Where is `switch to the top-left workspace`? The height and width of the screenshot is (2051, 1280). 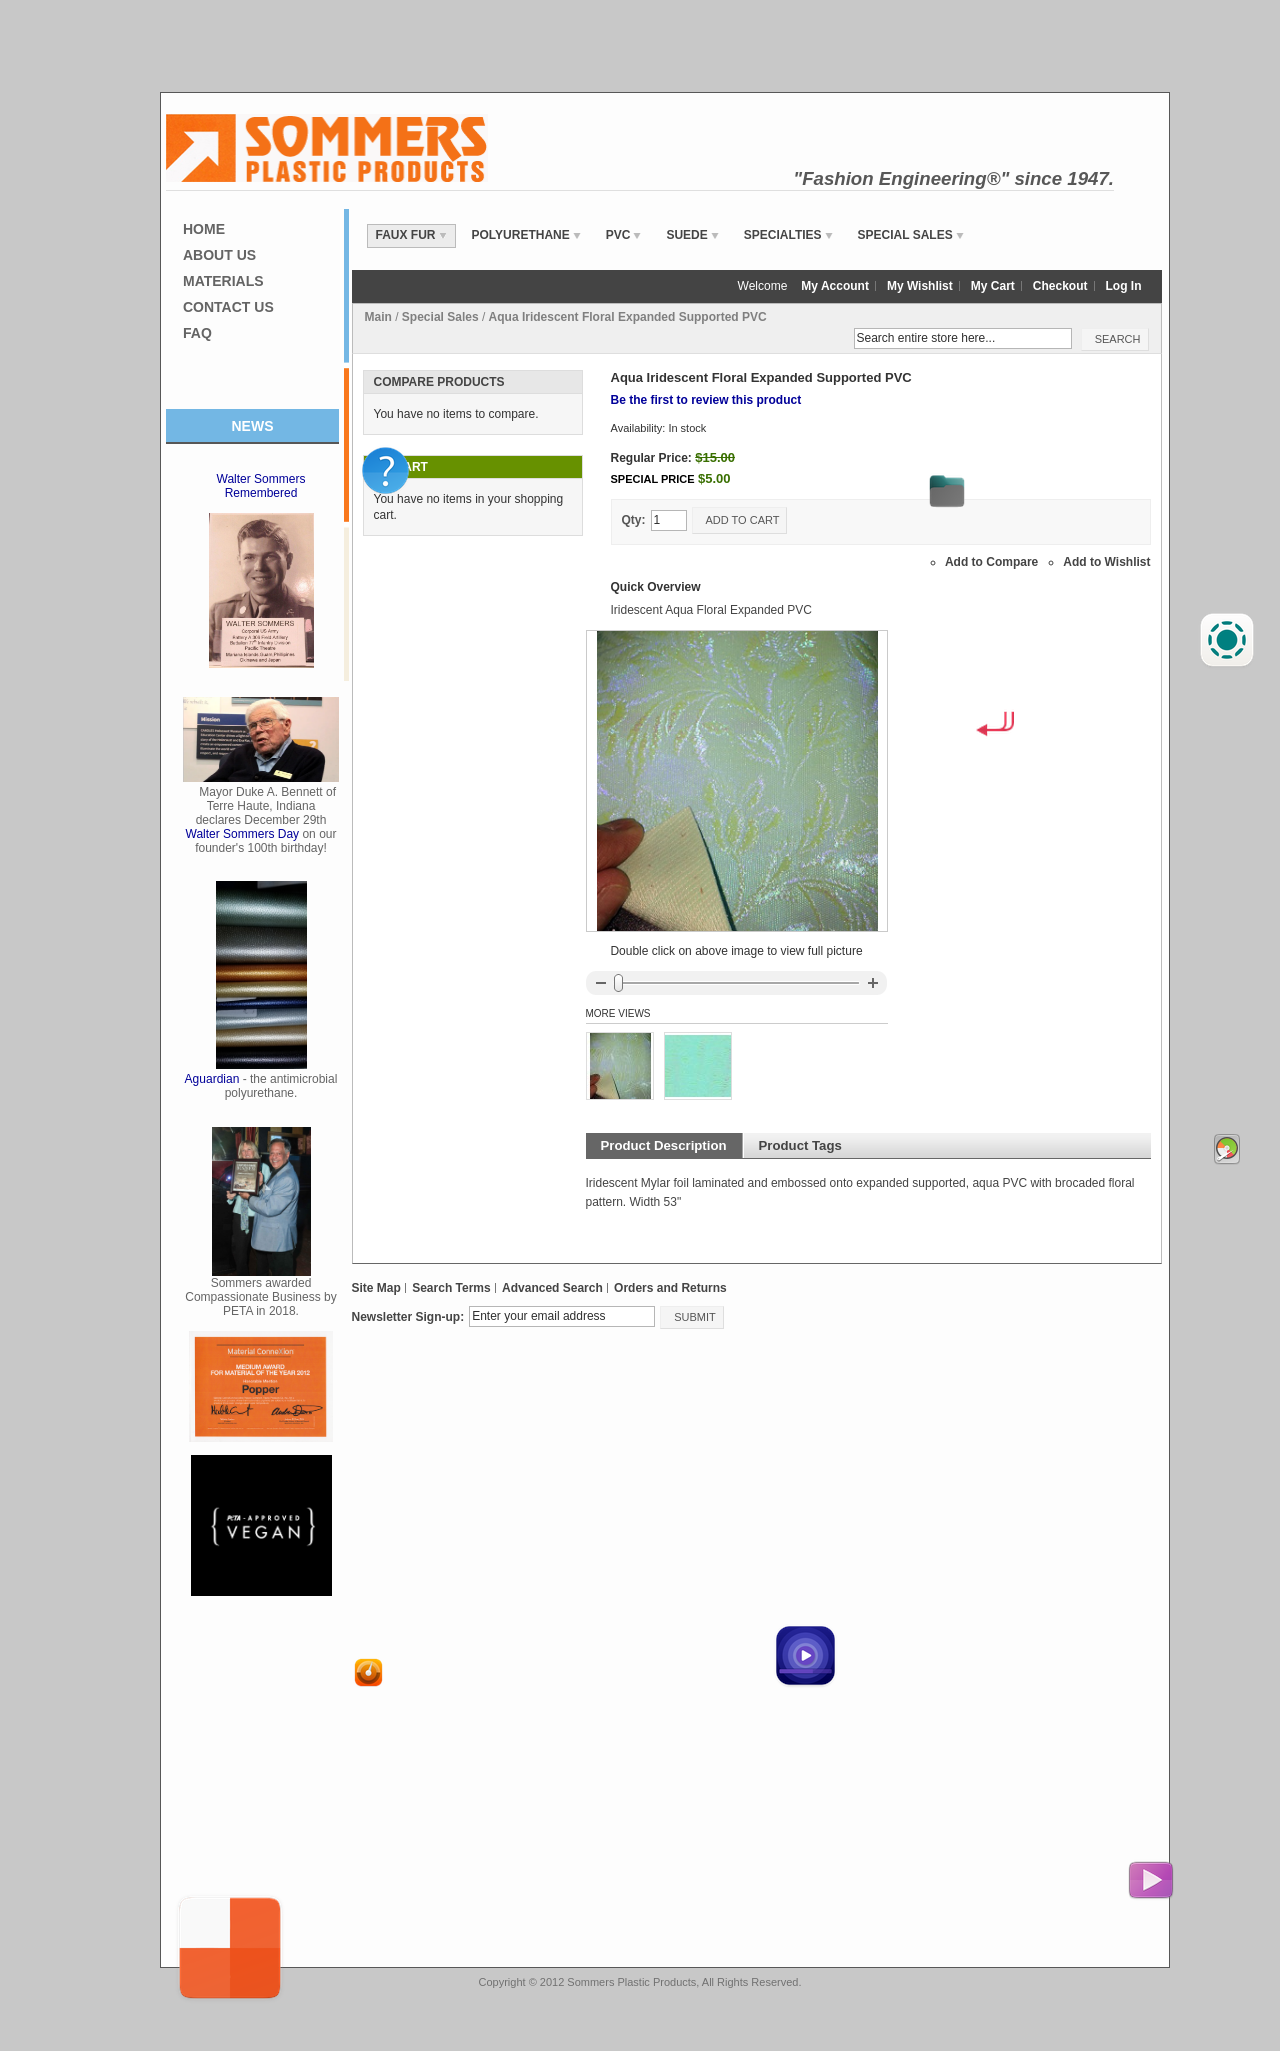 switch to the top-left workspace is located at coordinates (230, 1948).